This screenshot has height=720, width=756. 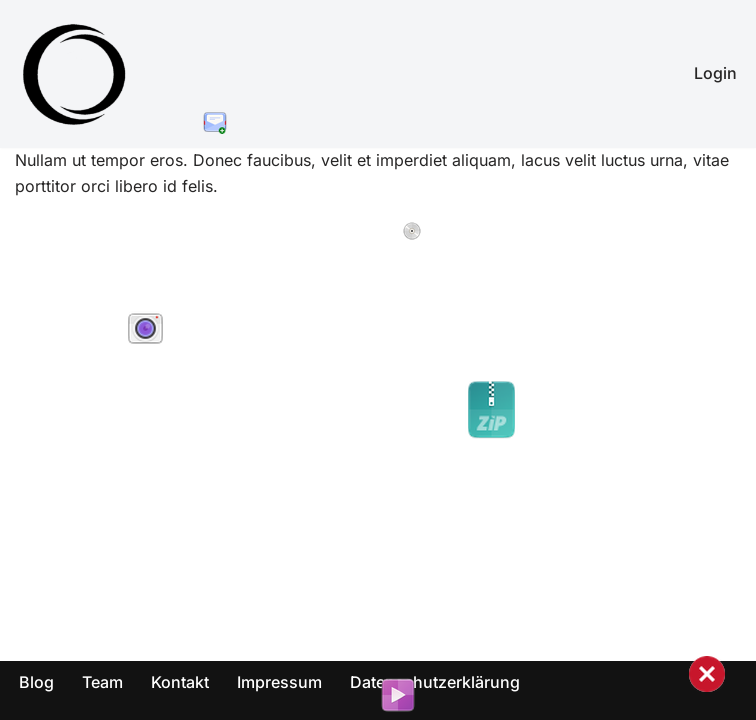 I want to click on access media codec settings, so click(x=398, y=695).